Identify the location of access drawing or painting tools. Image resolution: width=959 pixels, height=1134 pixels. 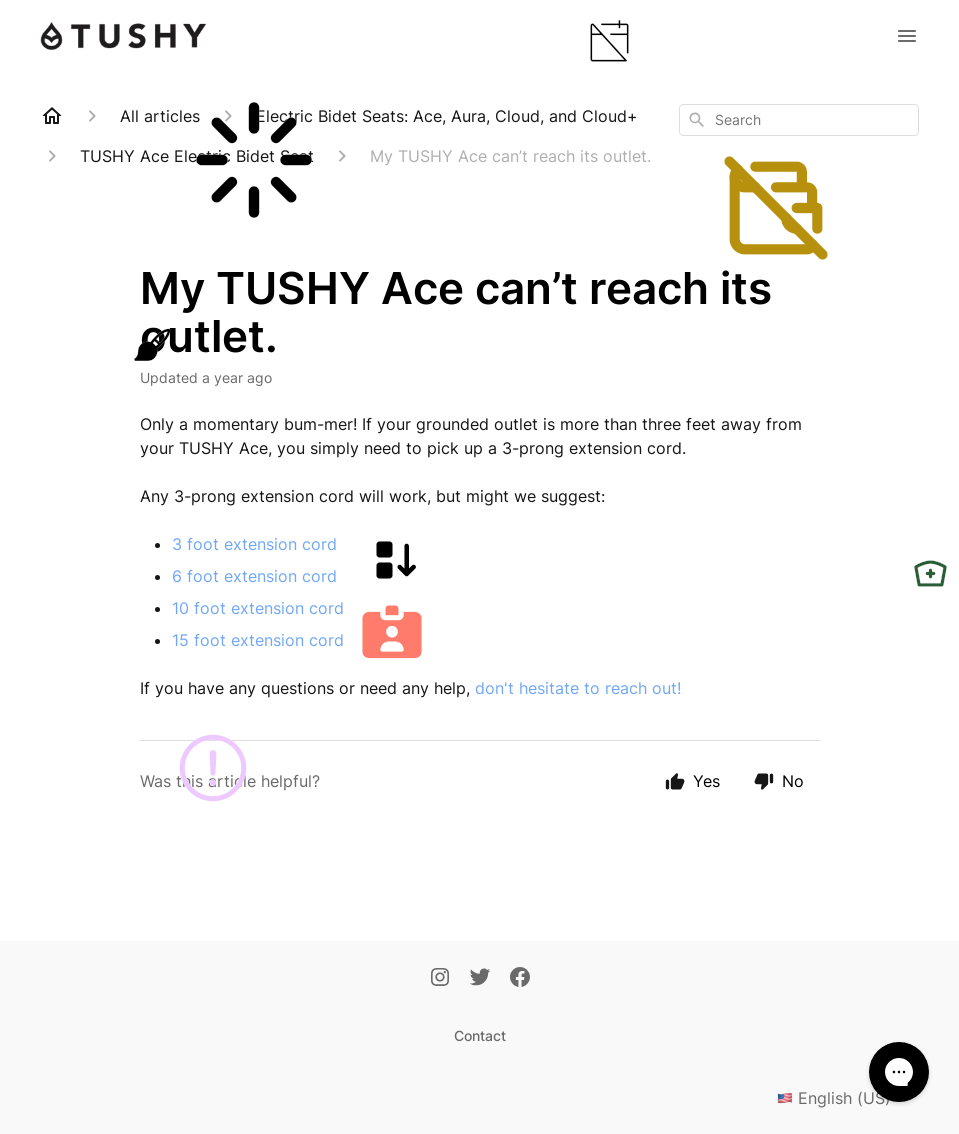
(153, 345).